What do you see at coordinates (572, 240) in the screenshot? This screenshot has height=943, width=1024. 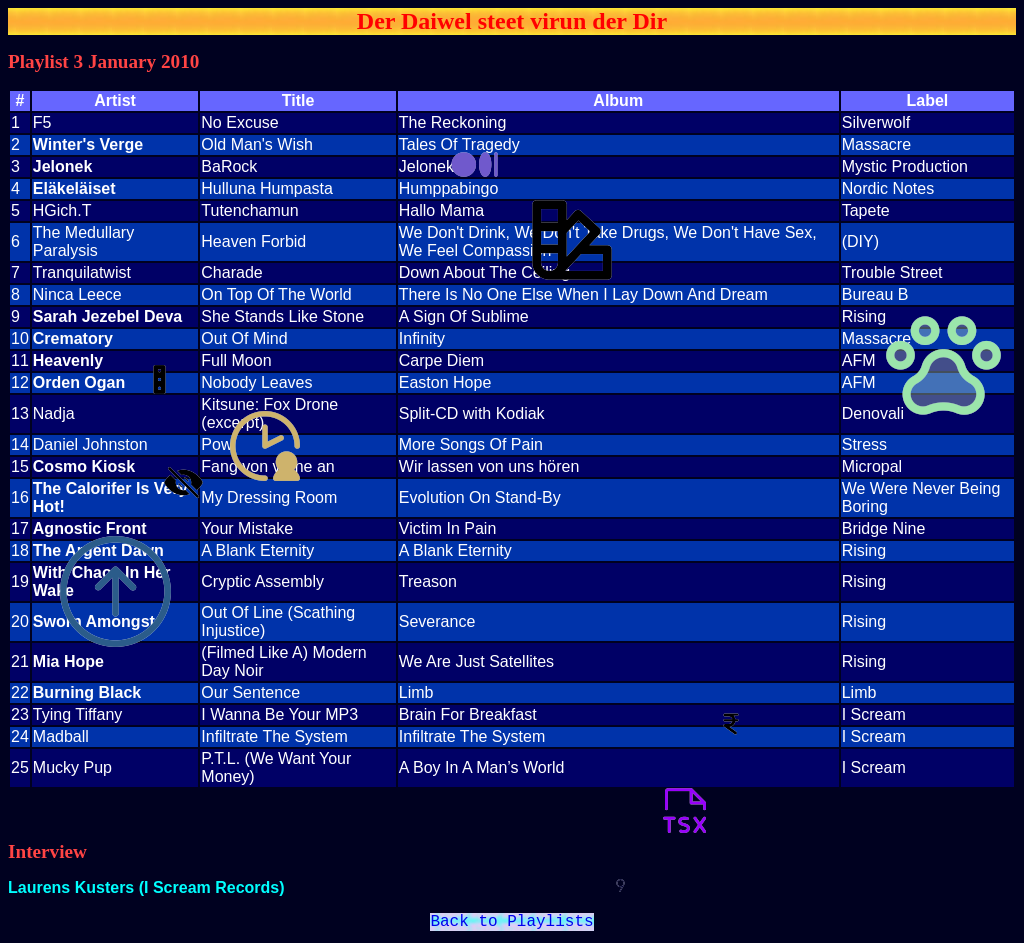 I see `access color palette or theme settings` at bounding box center [572, 240].